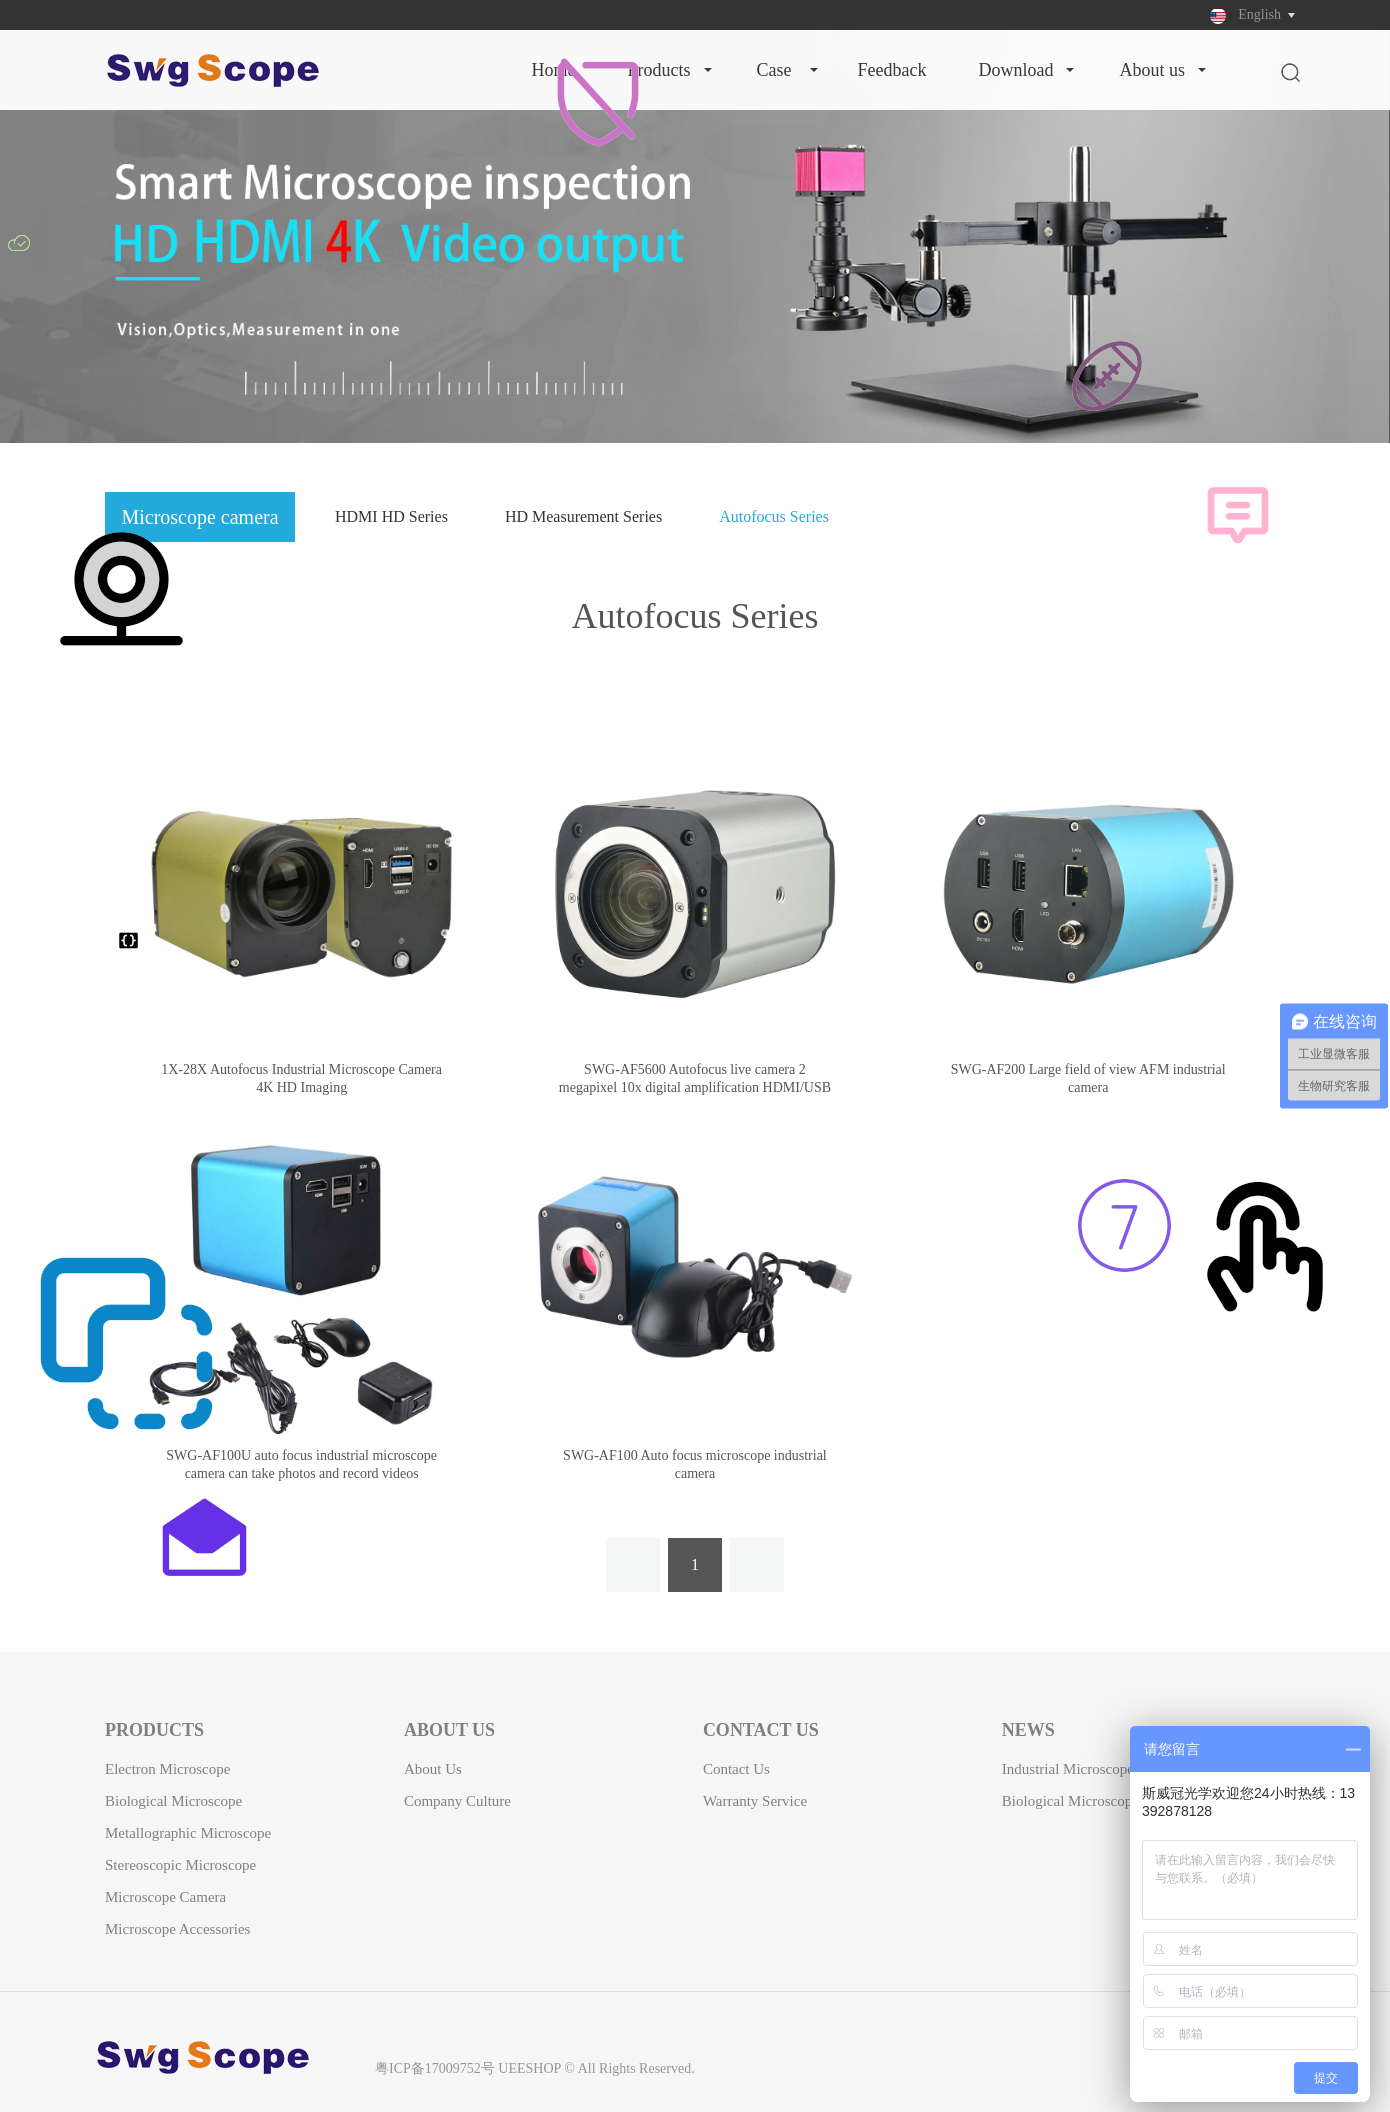 The image size is (1390, 2112). I want to click on open chat or messaging, so click(1238, 513).